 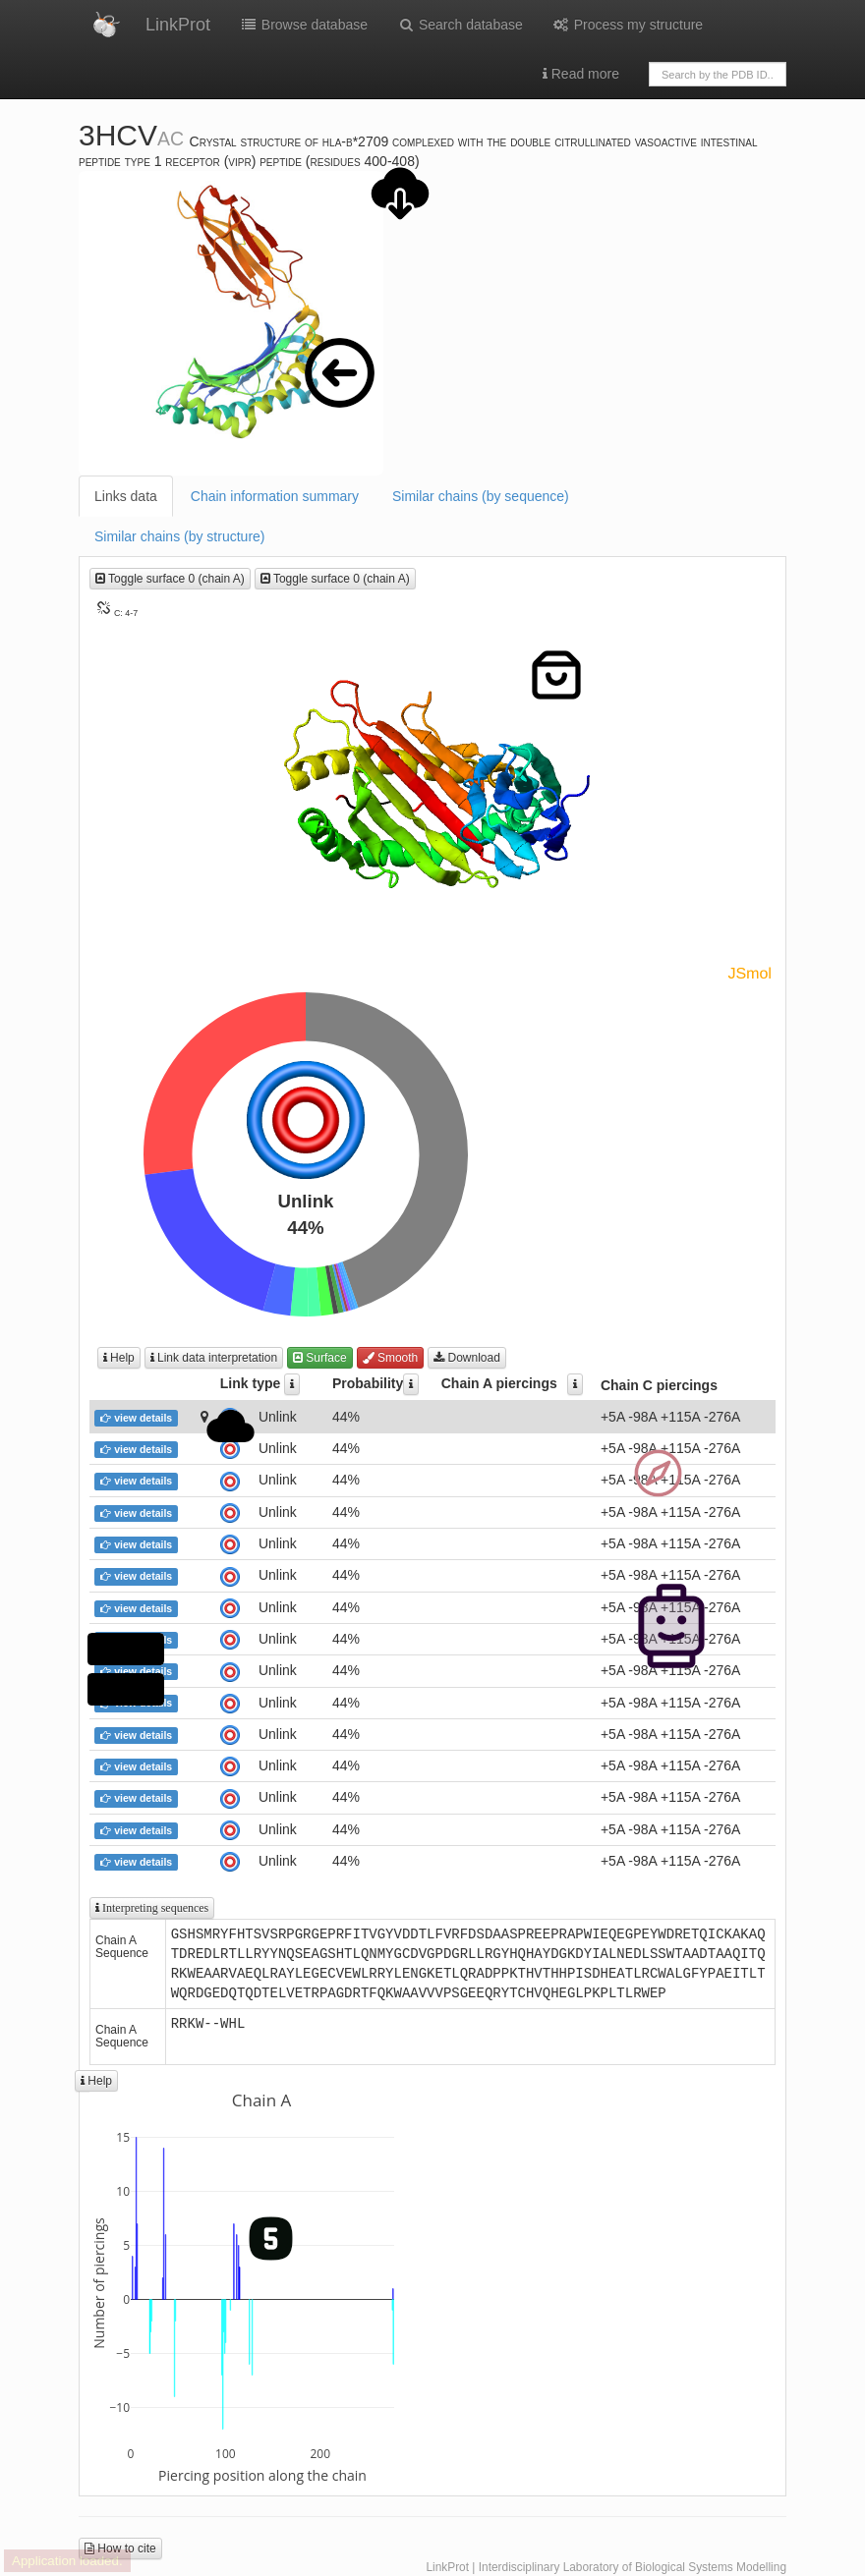 I want to click on view your shopping bag, so click(x=556, y=675).